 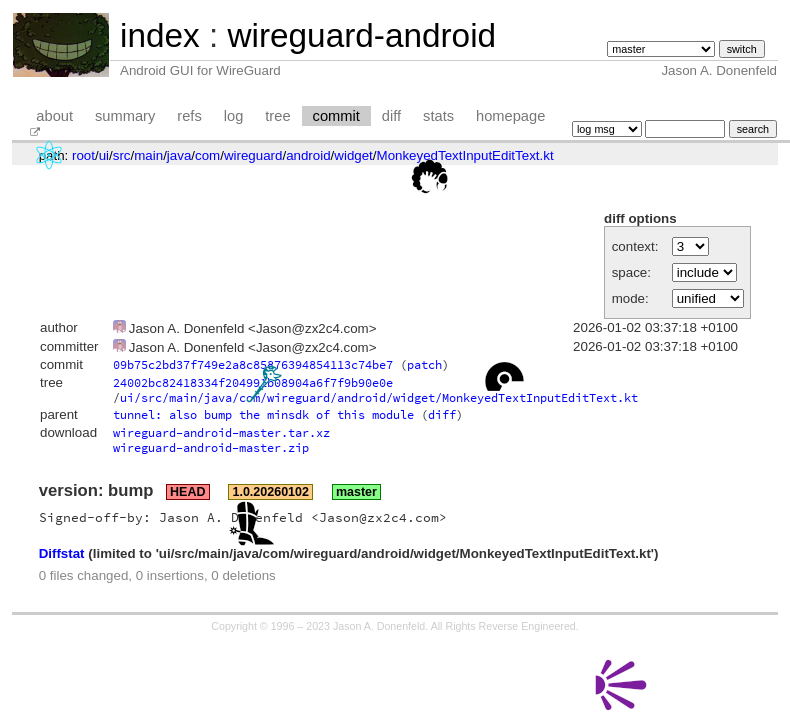 What do you see at coordinates (263, 384) in the screenshot?
I see `carnyx ancient war horn instrument icon` at bounding box center [263, 384].